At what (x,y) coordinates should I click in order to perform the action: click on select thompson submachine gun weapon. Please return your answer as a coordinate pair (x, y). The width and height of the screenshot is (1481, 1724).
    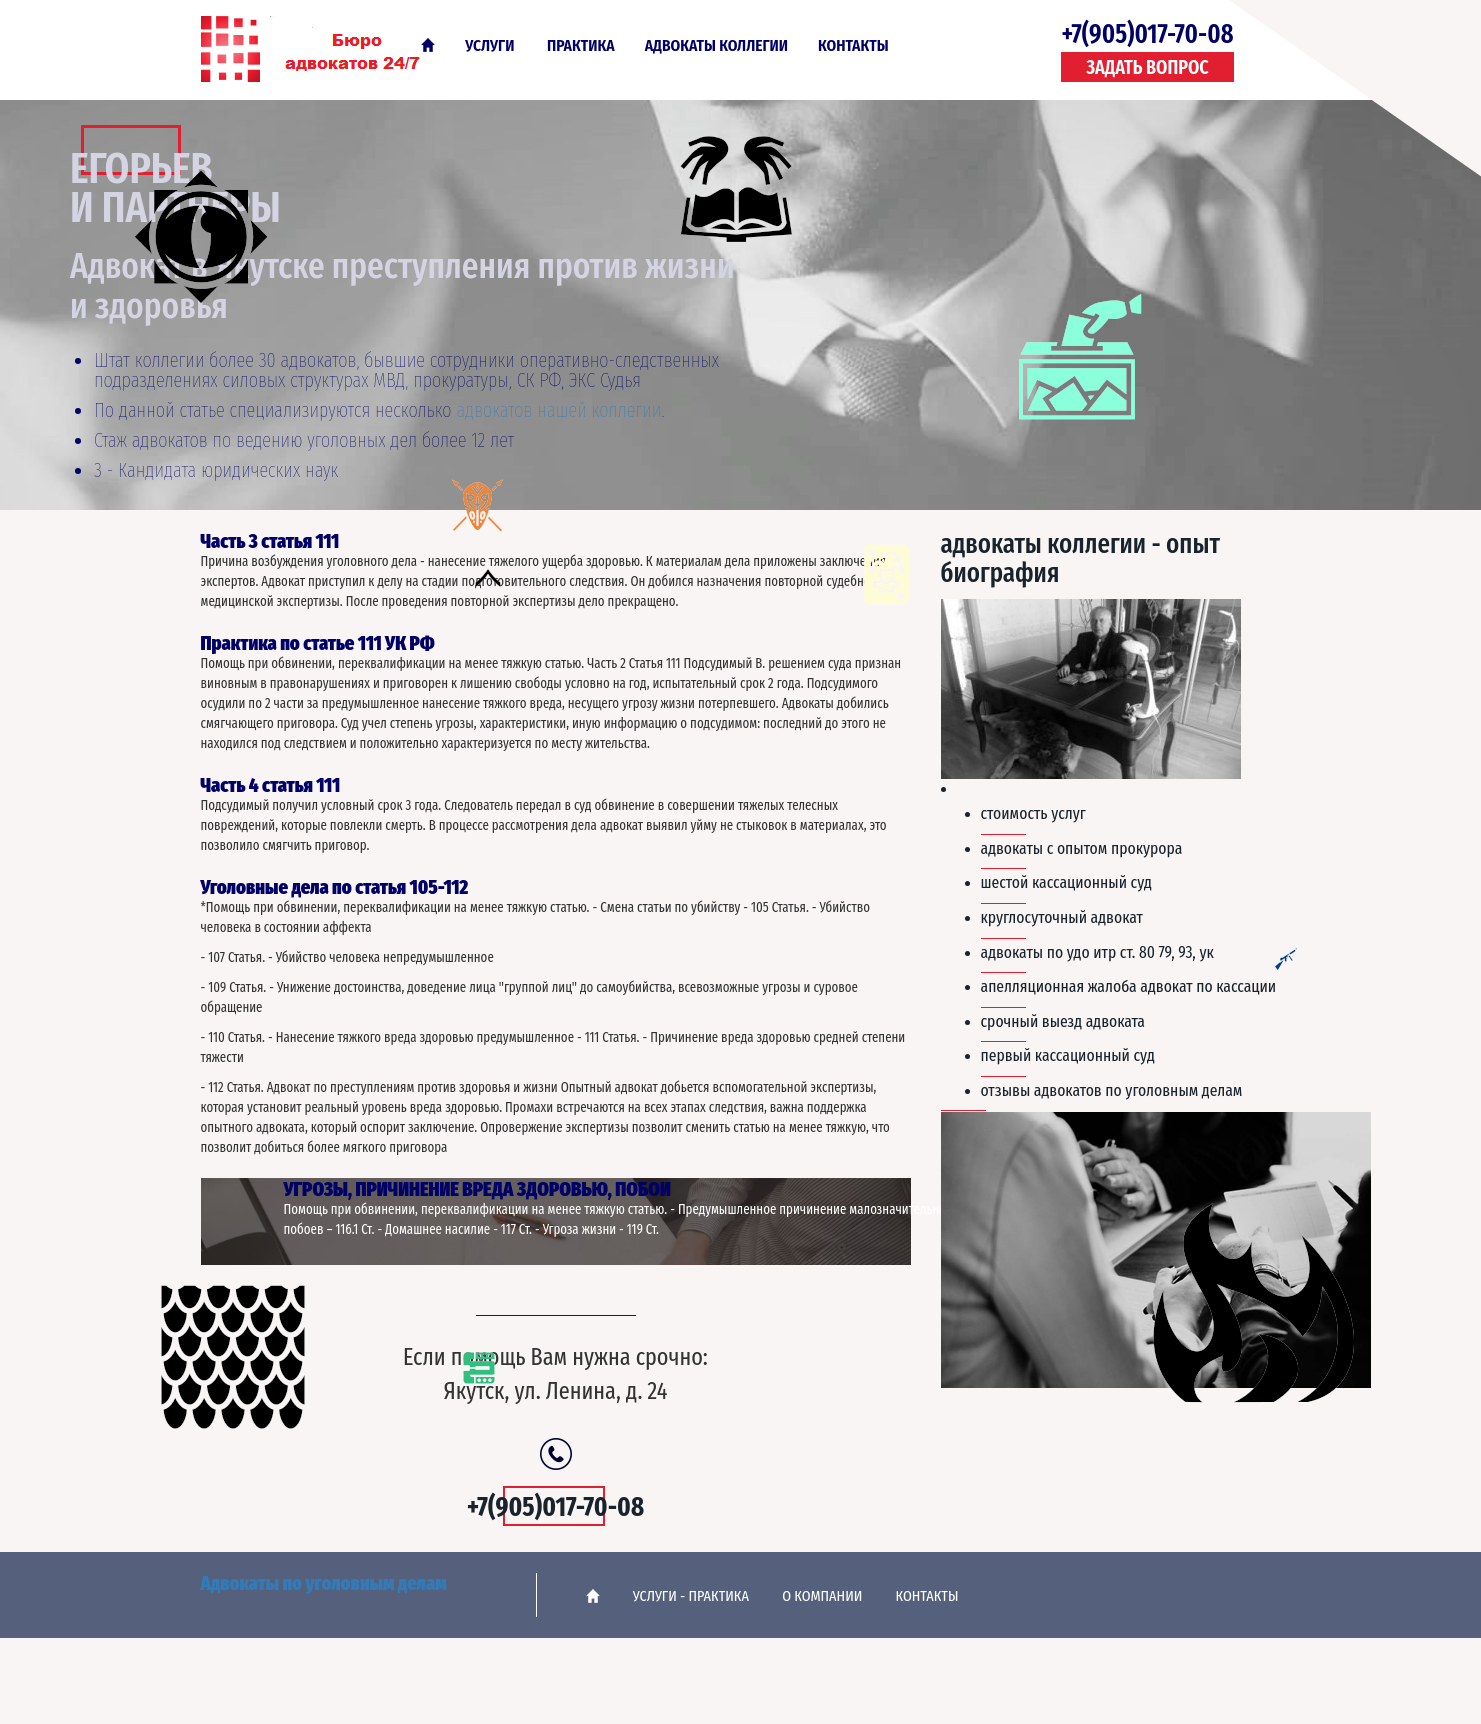
    Looking at the image, I should click on (1286, 959).